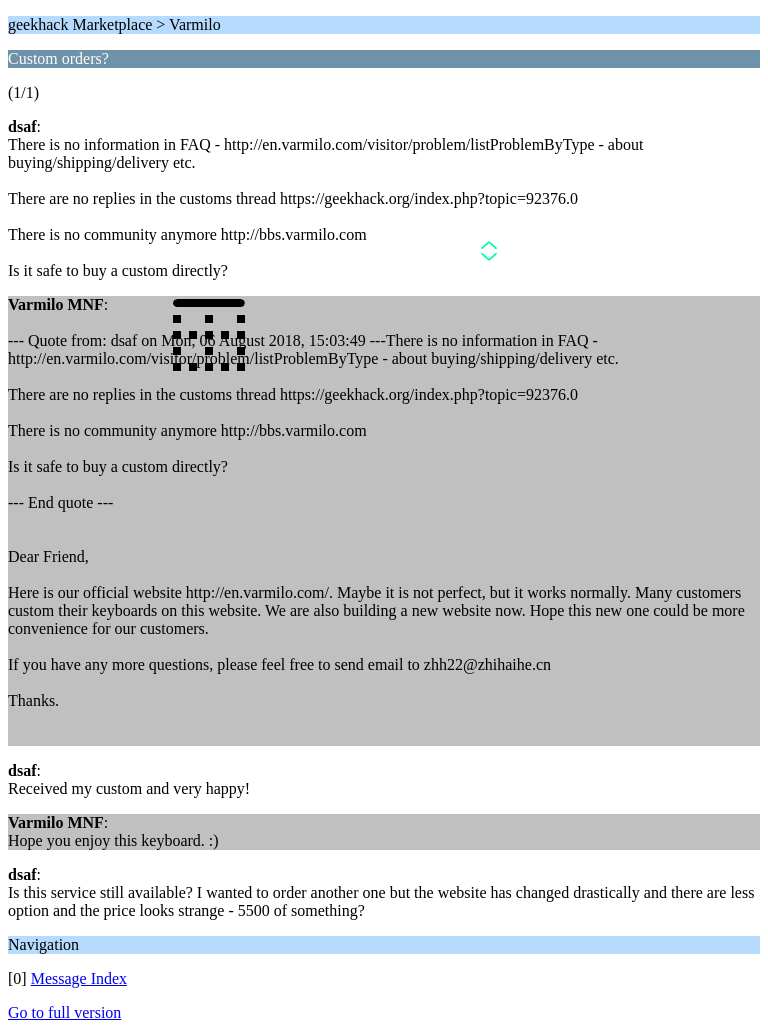 The width and height of the screenshot is (768, 1030). I want to click on apply border to top edge of cell or table, so click(209, 335).